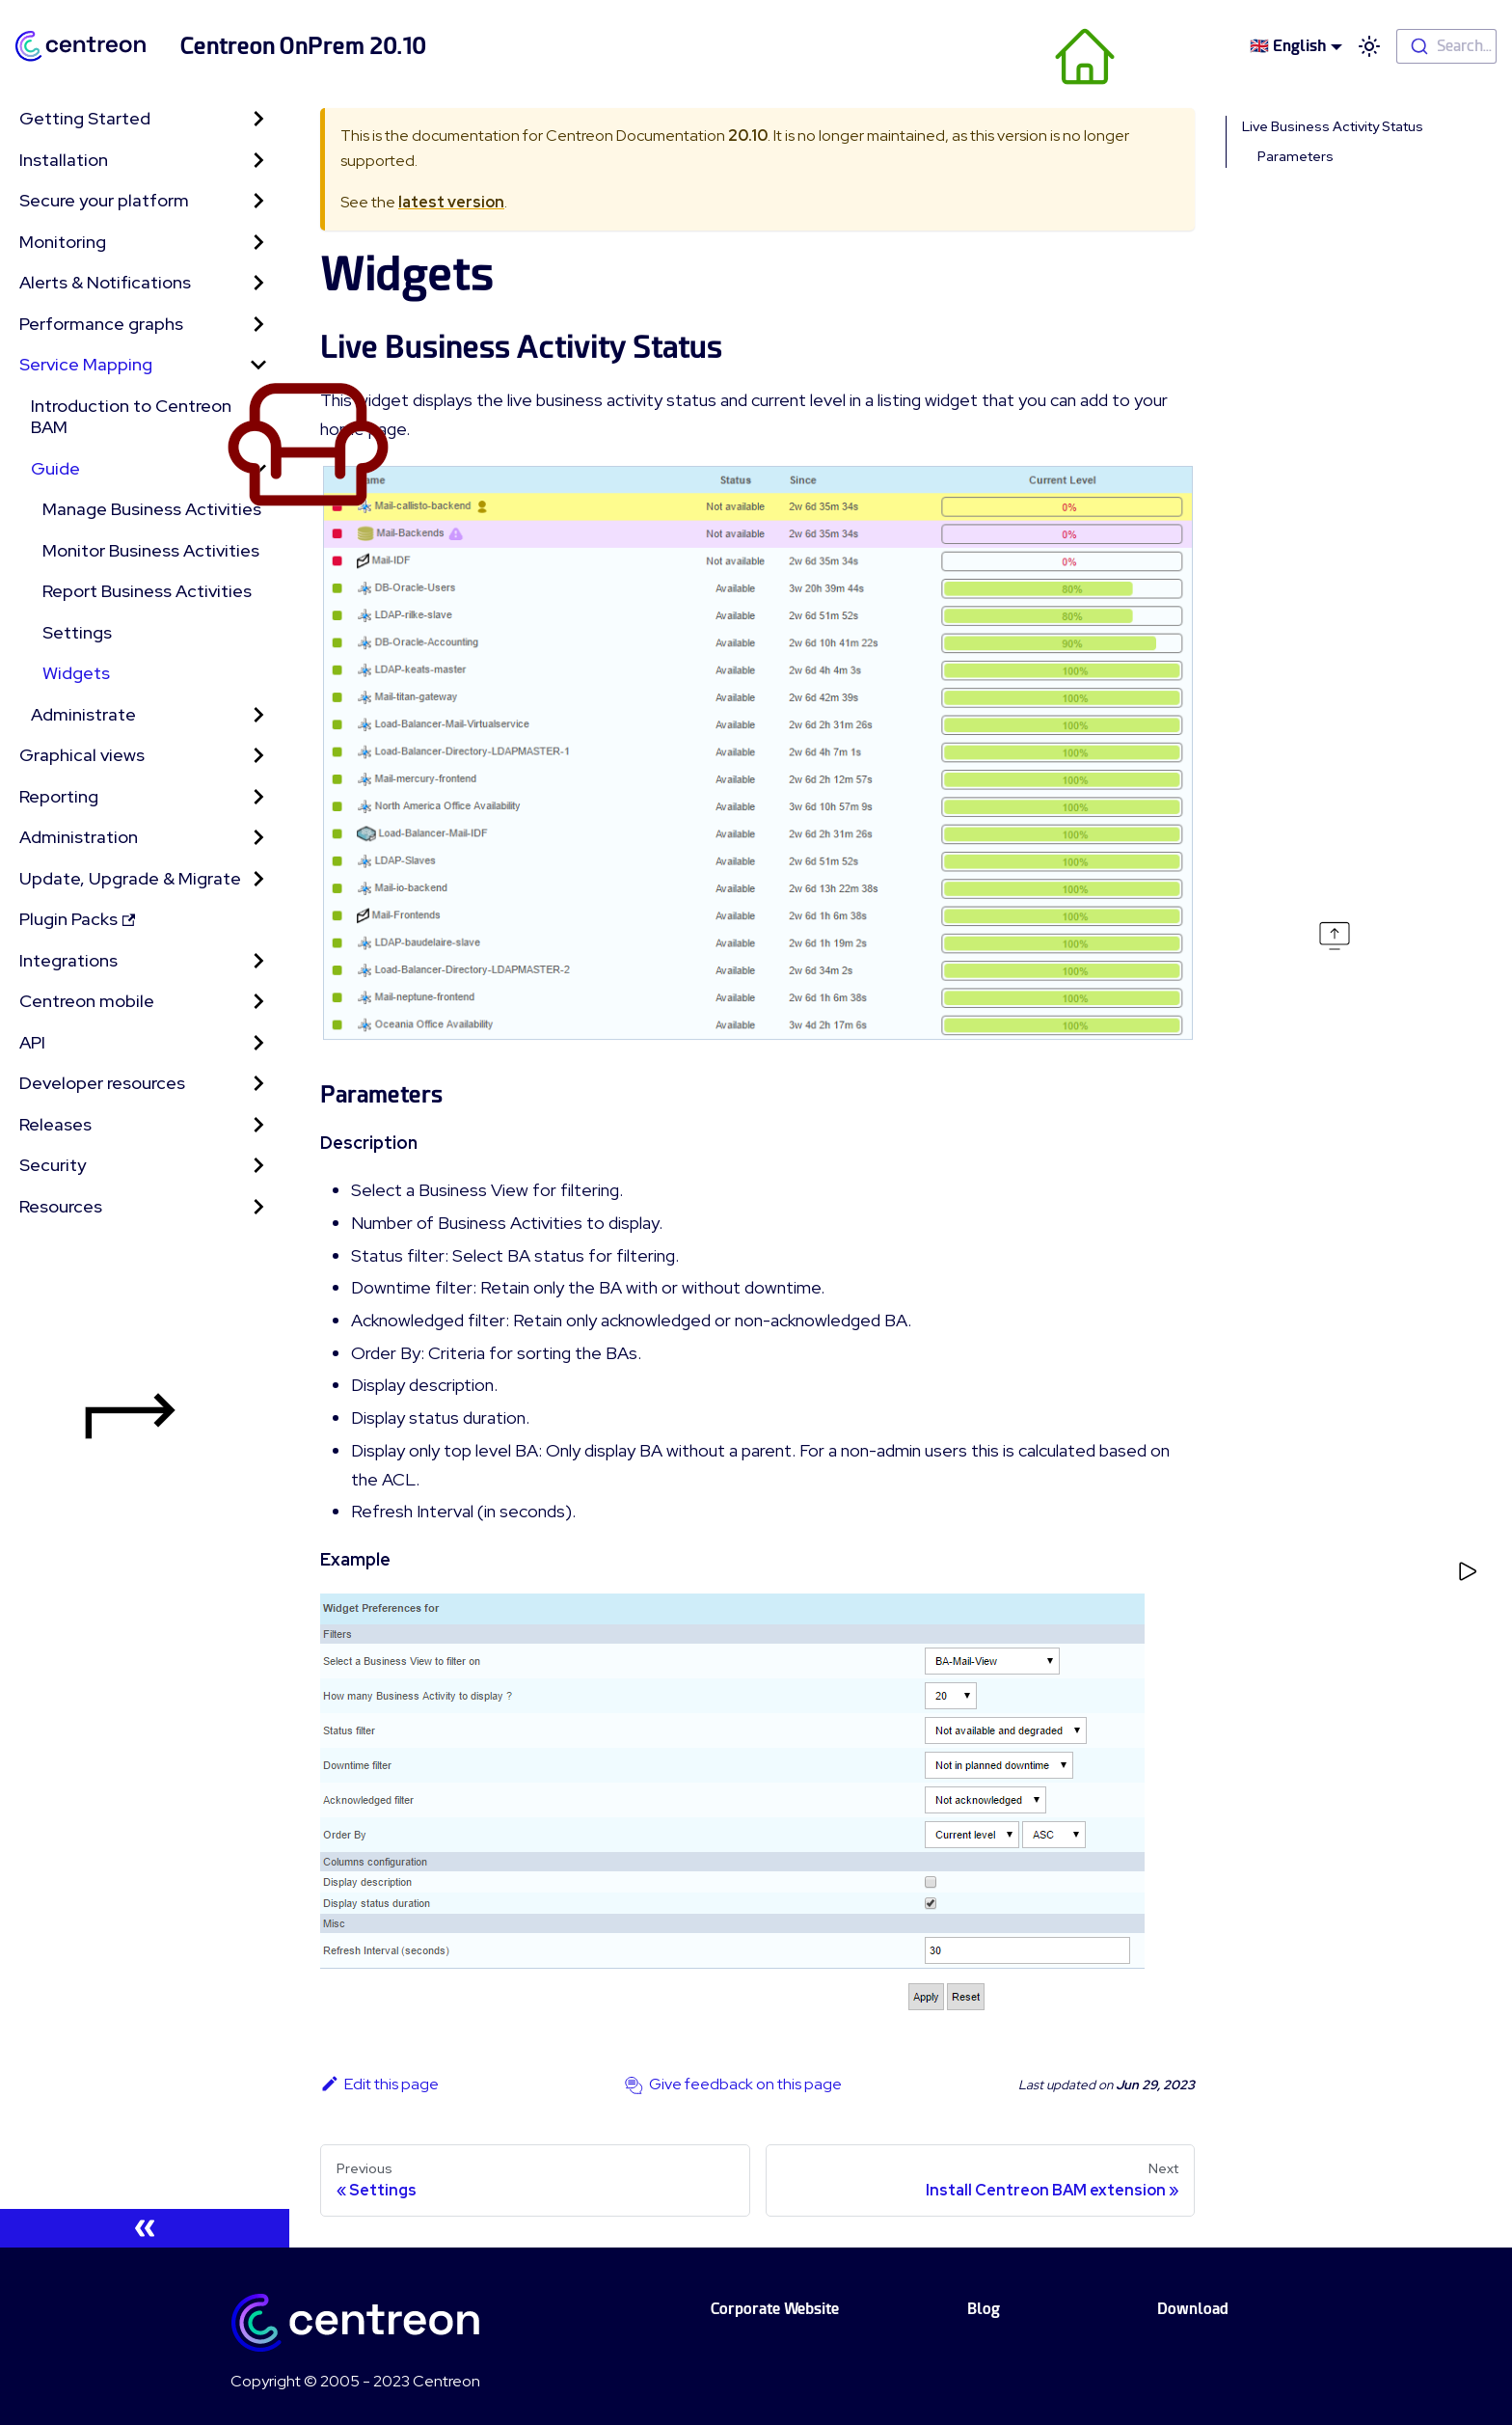 This screenshot has width=1512, height=2425. Describe the element at coordinates (1468, 1571) in the screenshot. I see `play media or video content` at that location.